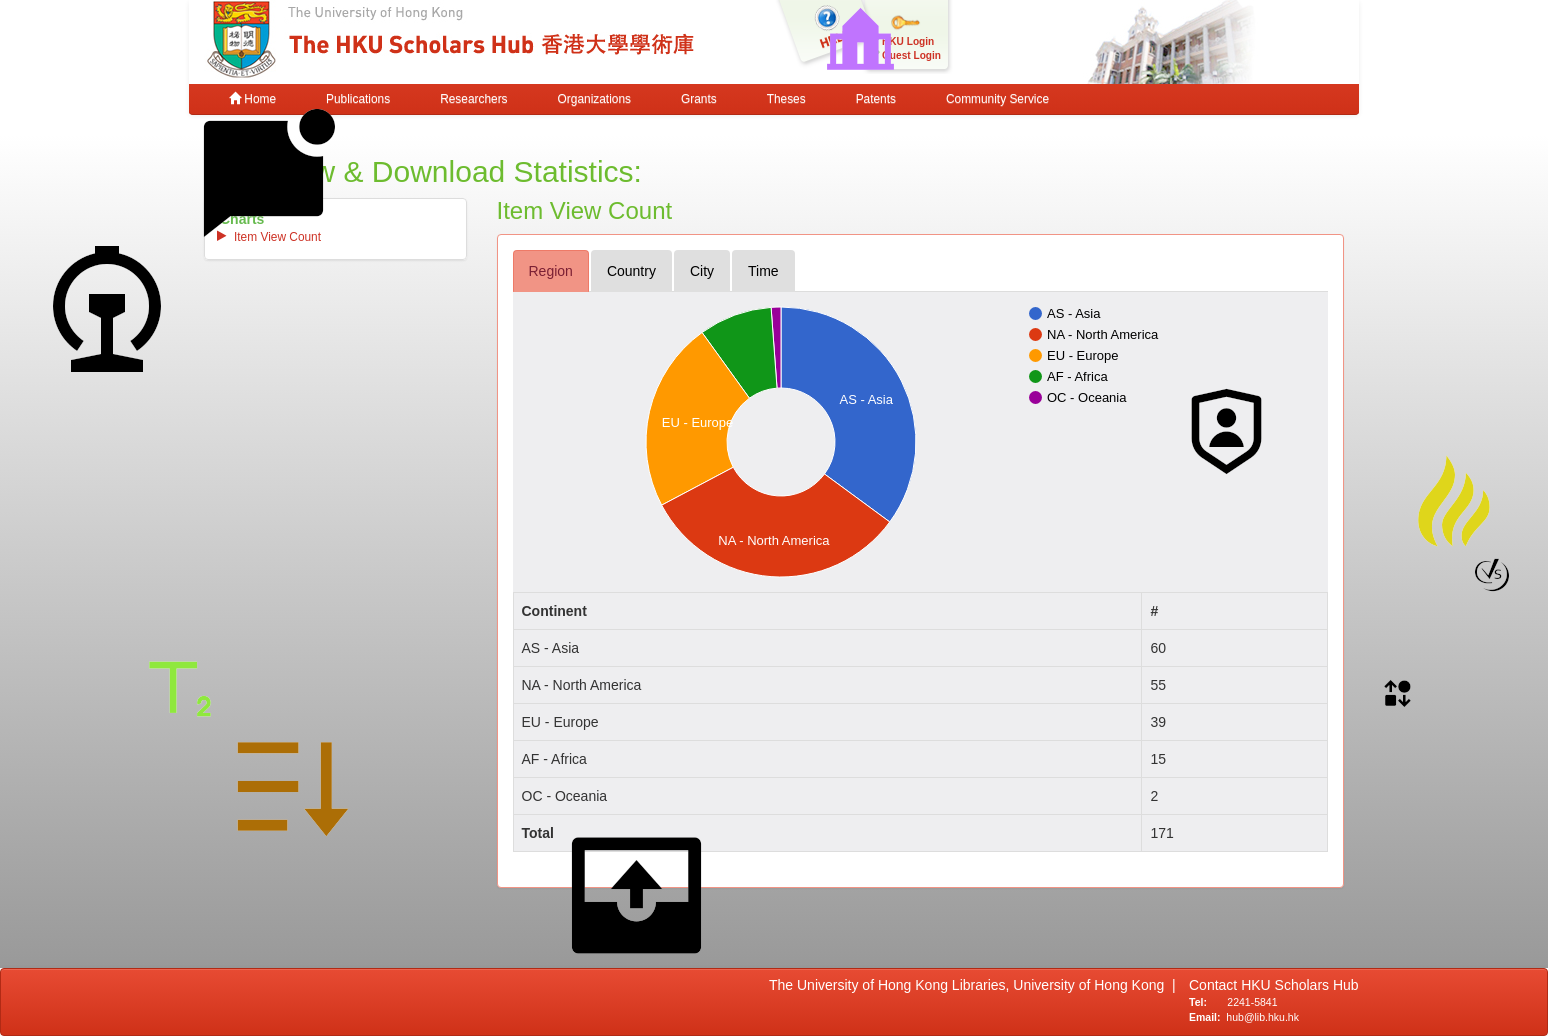  I want to click on indicates unread messages in chat, so click(263, 174).